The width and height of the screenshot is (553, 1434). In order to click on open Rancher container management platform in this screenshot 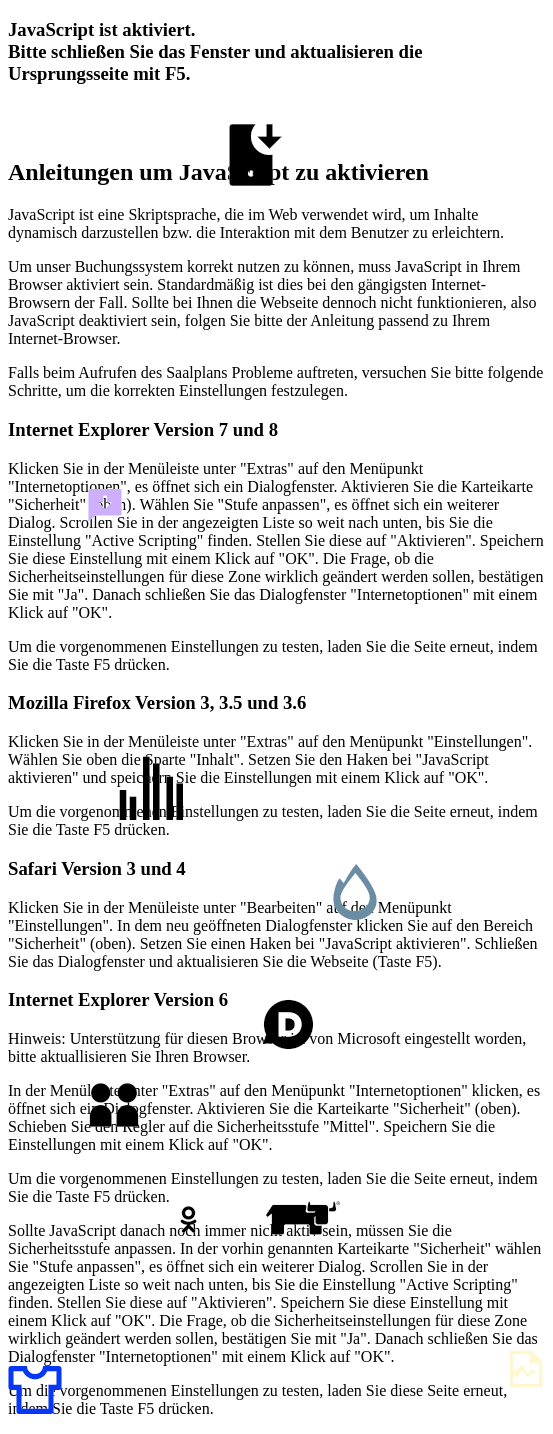, I will do `click(303, 1218)`.